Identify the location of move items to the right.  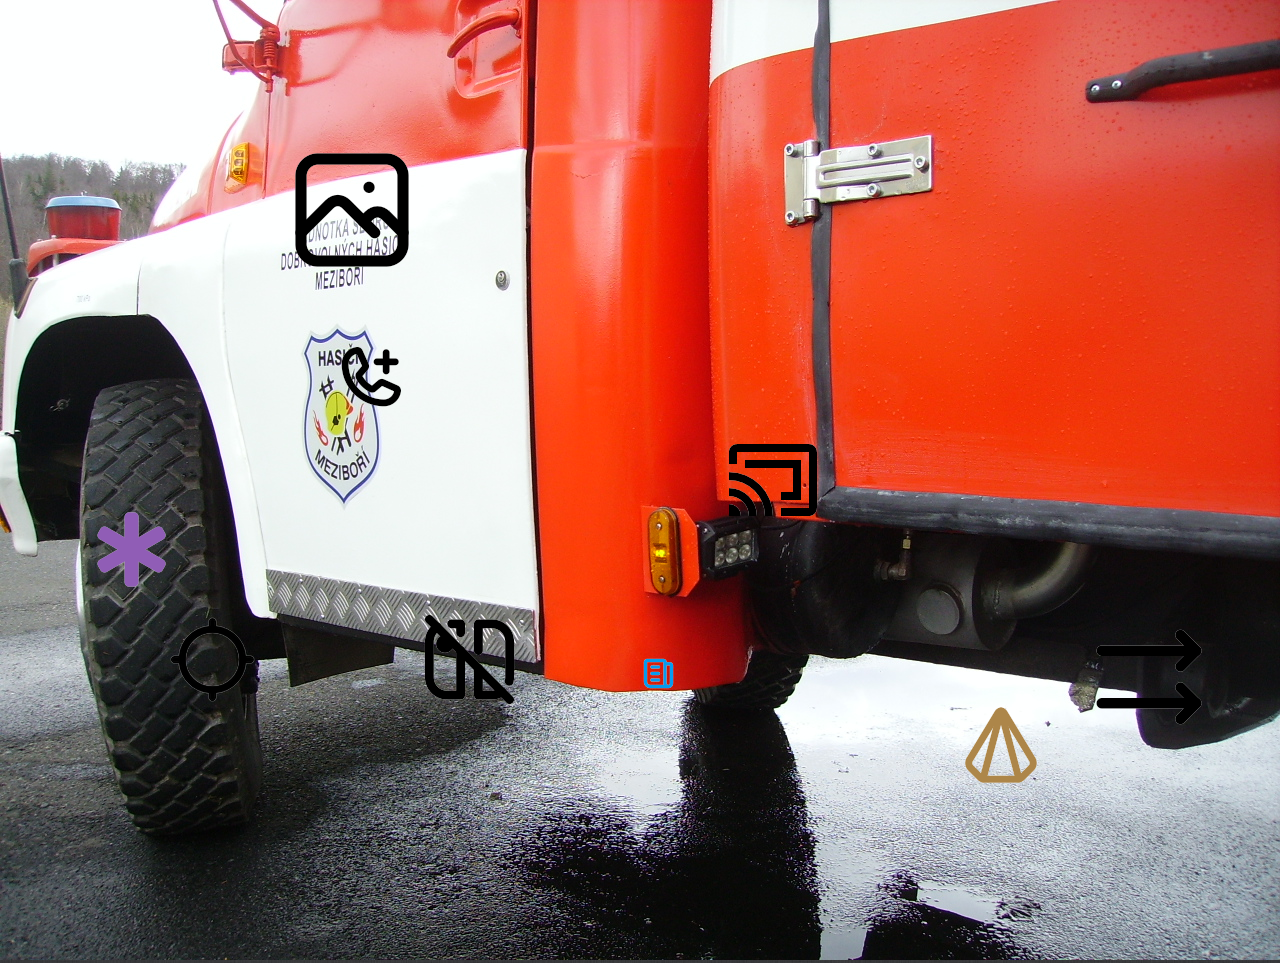
(1149, 677).